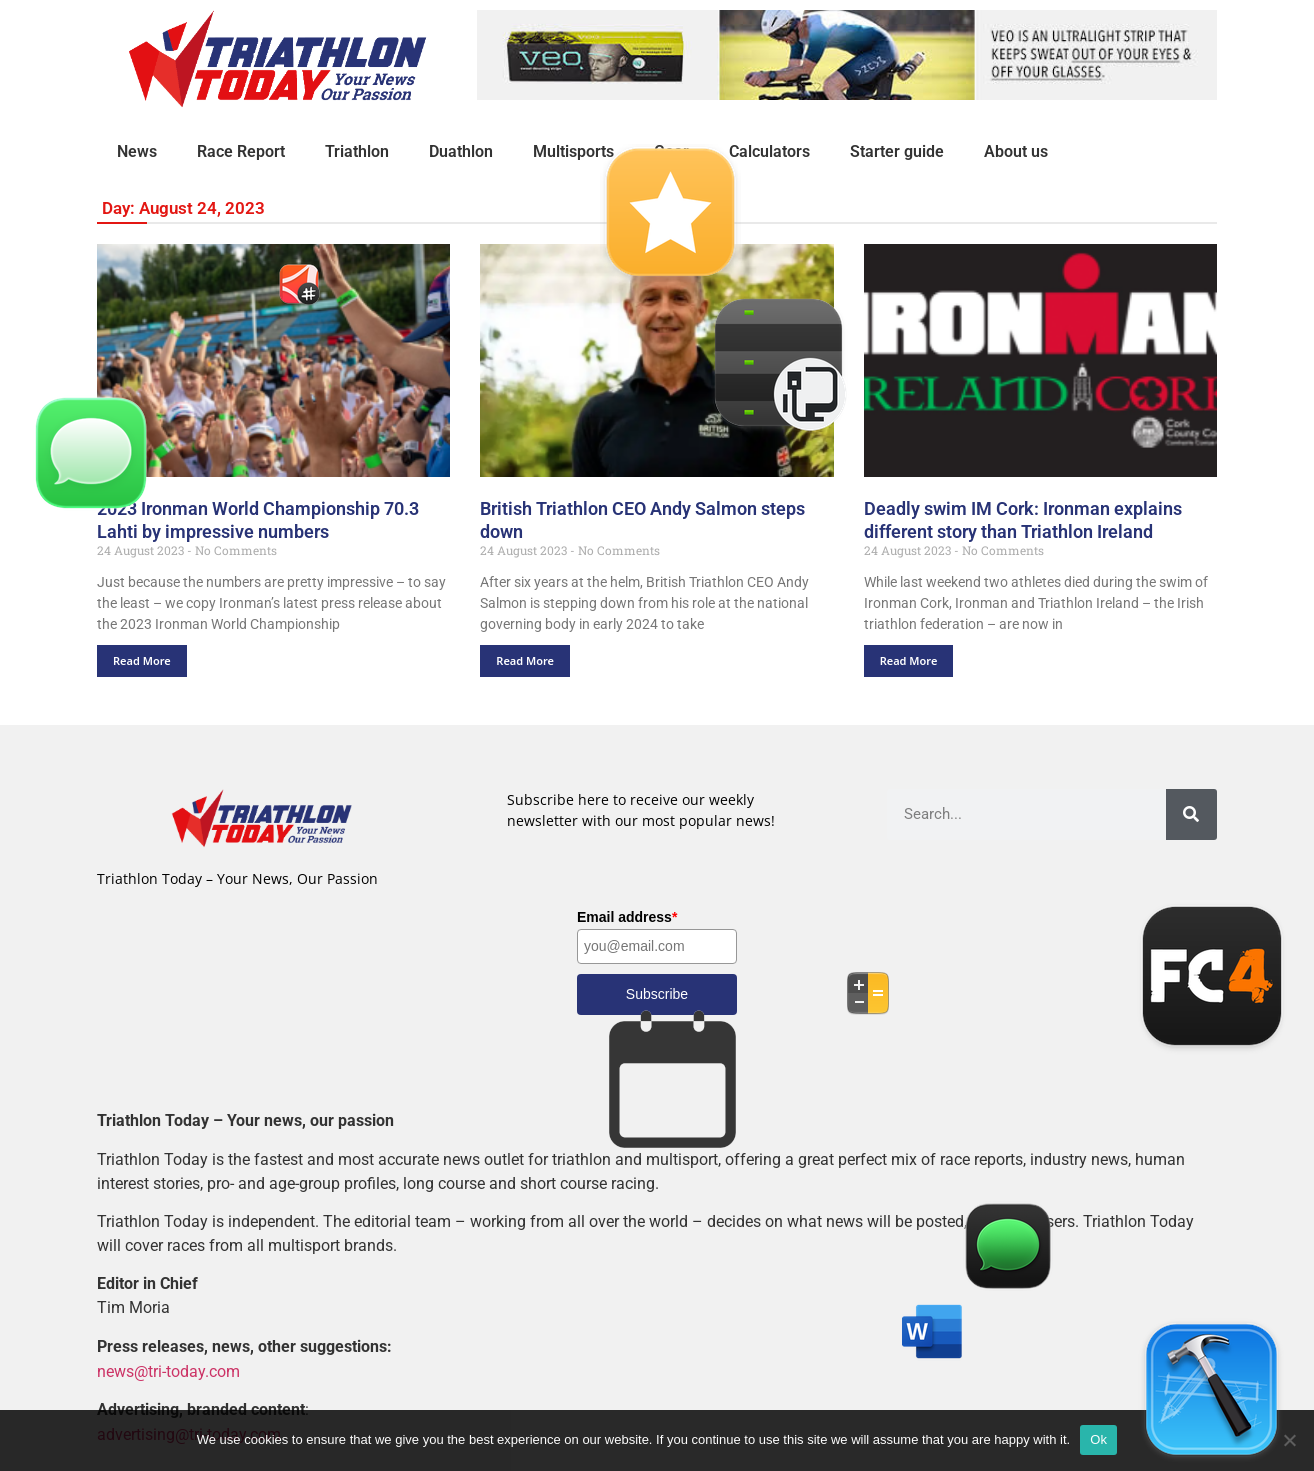  Describe the element at coordinates (670, 214) in the screenshot. I see `view featured applications` at that location.